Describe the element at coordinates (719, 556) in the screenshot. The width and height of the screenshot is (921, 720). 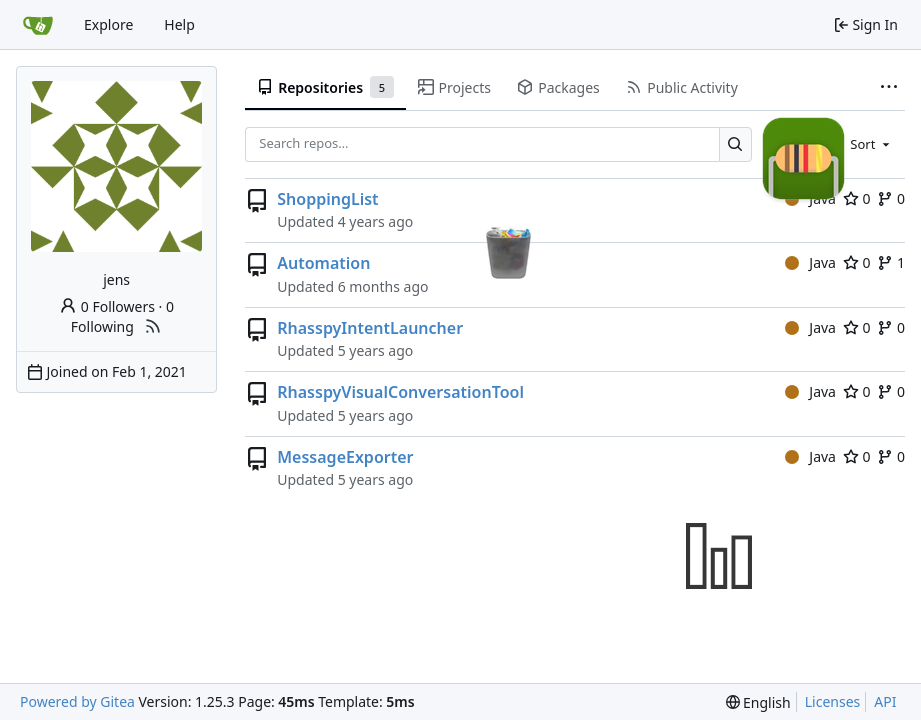
I see `view statistics or analytics` at that location.